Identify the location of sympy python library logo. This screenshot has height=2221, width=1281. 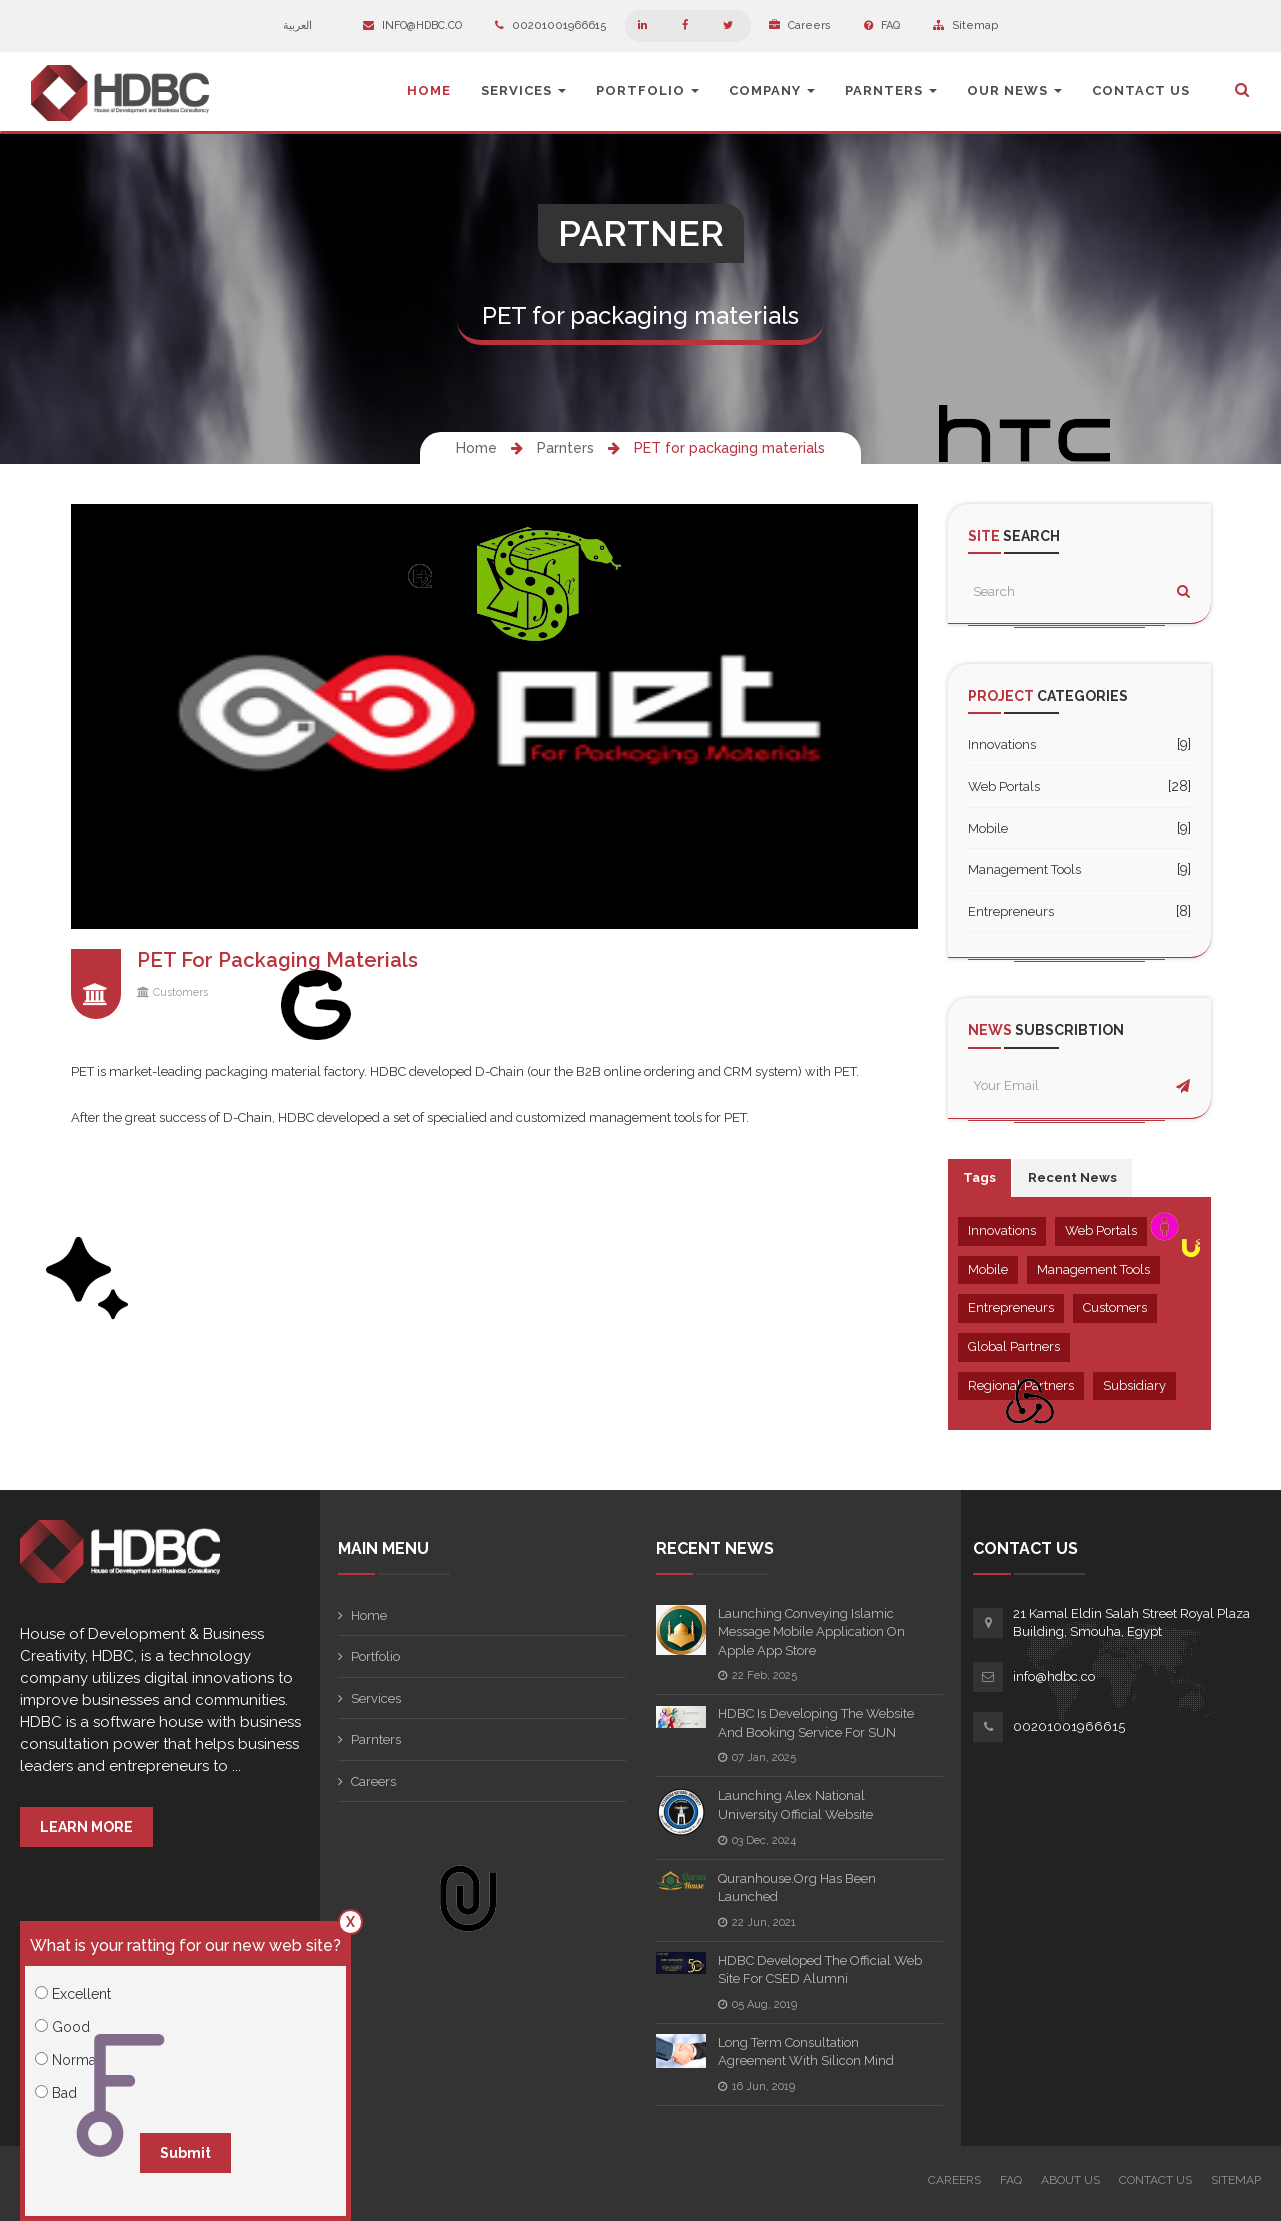
(549, 584).